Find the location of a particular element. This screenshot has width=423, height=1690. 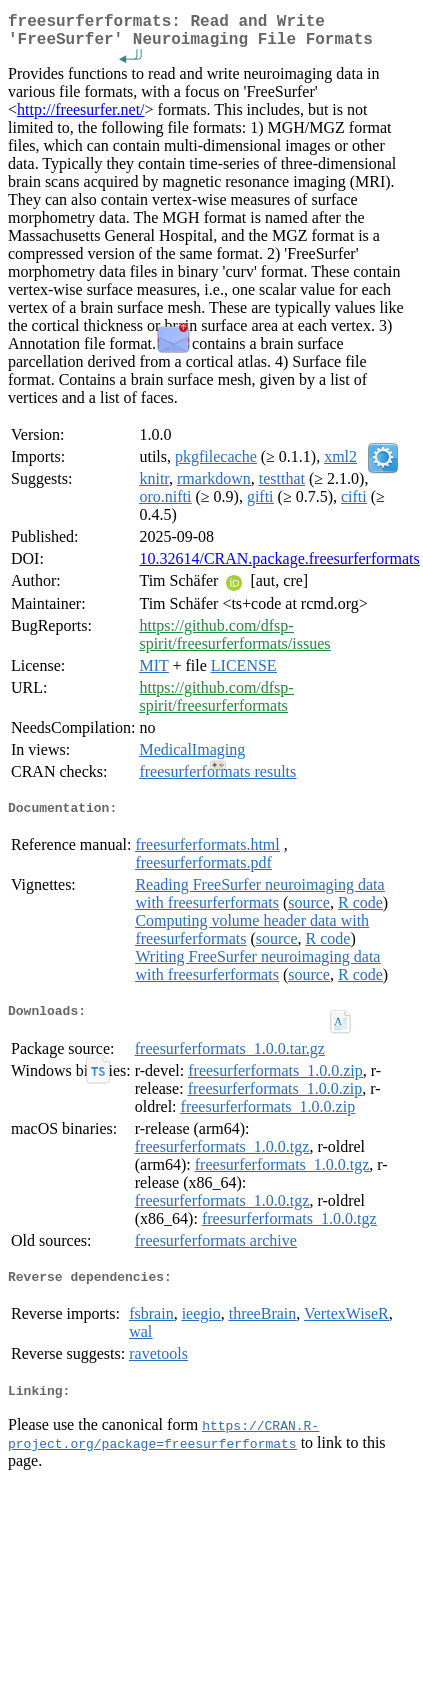

open a text document is located at coordinates (340, 1021).